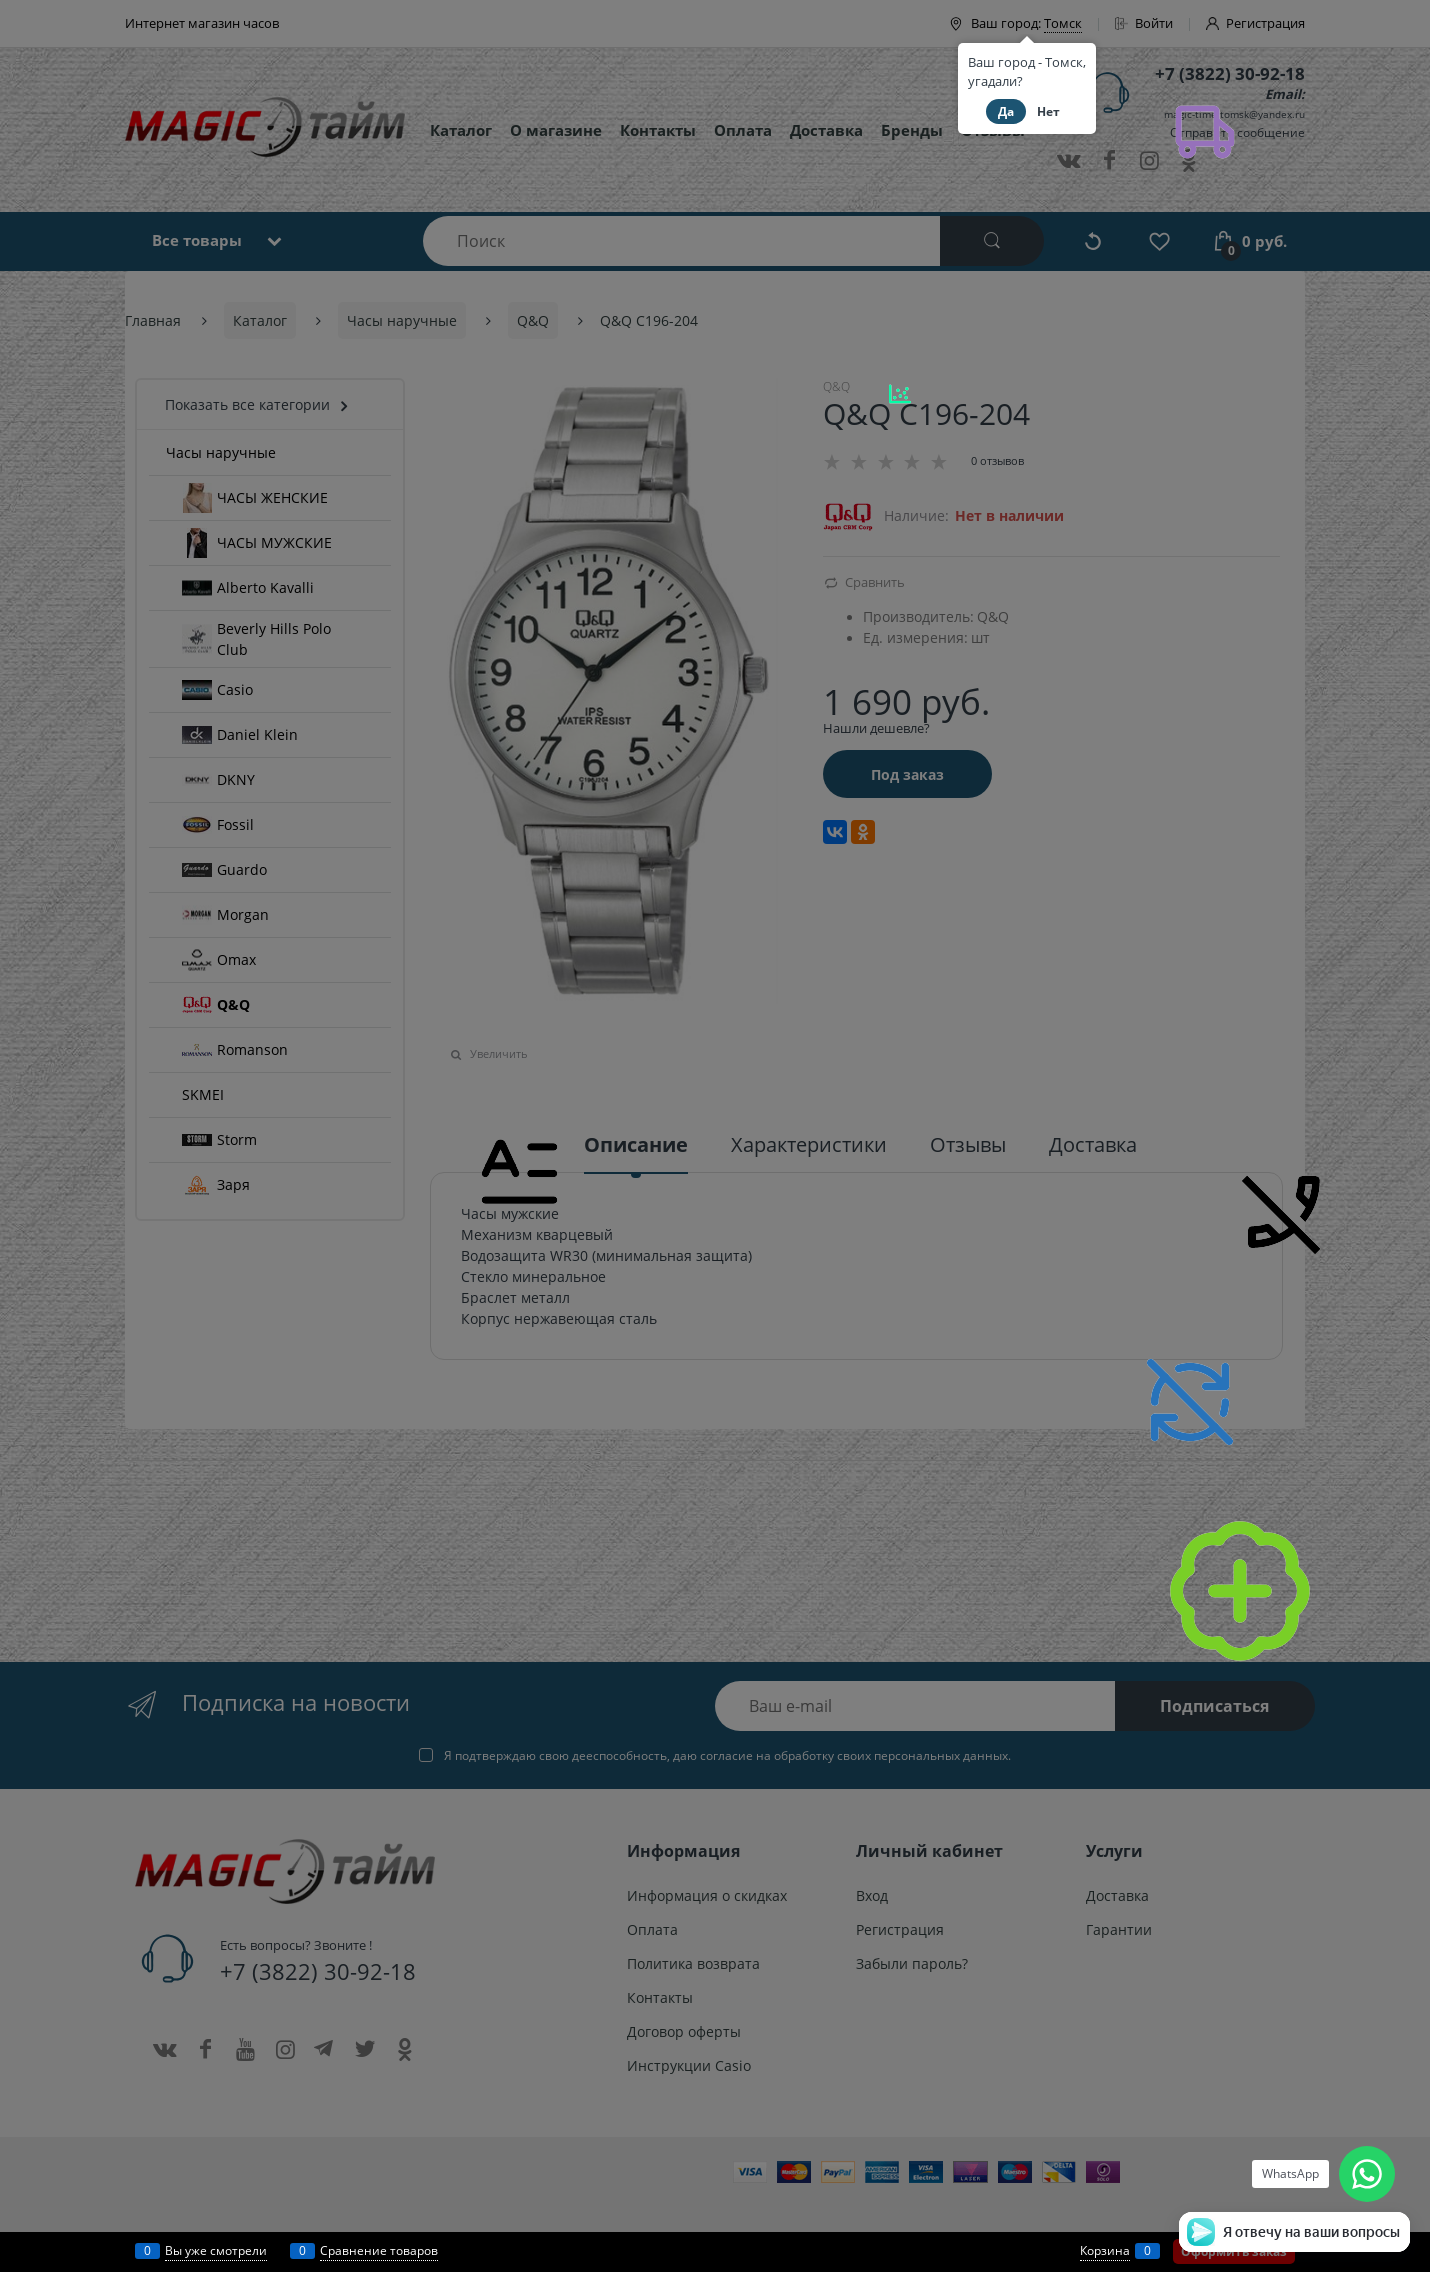 This screenshot has height=2272, width=1430. Describe the element at coordinates (519, 1173) in the screenshot. I see `apply drop cap or initial letter formatting` at that location.